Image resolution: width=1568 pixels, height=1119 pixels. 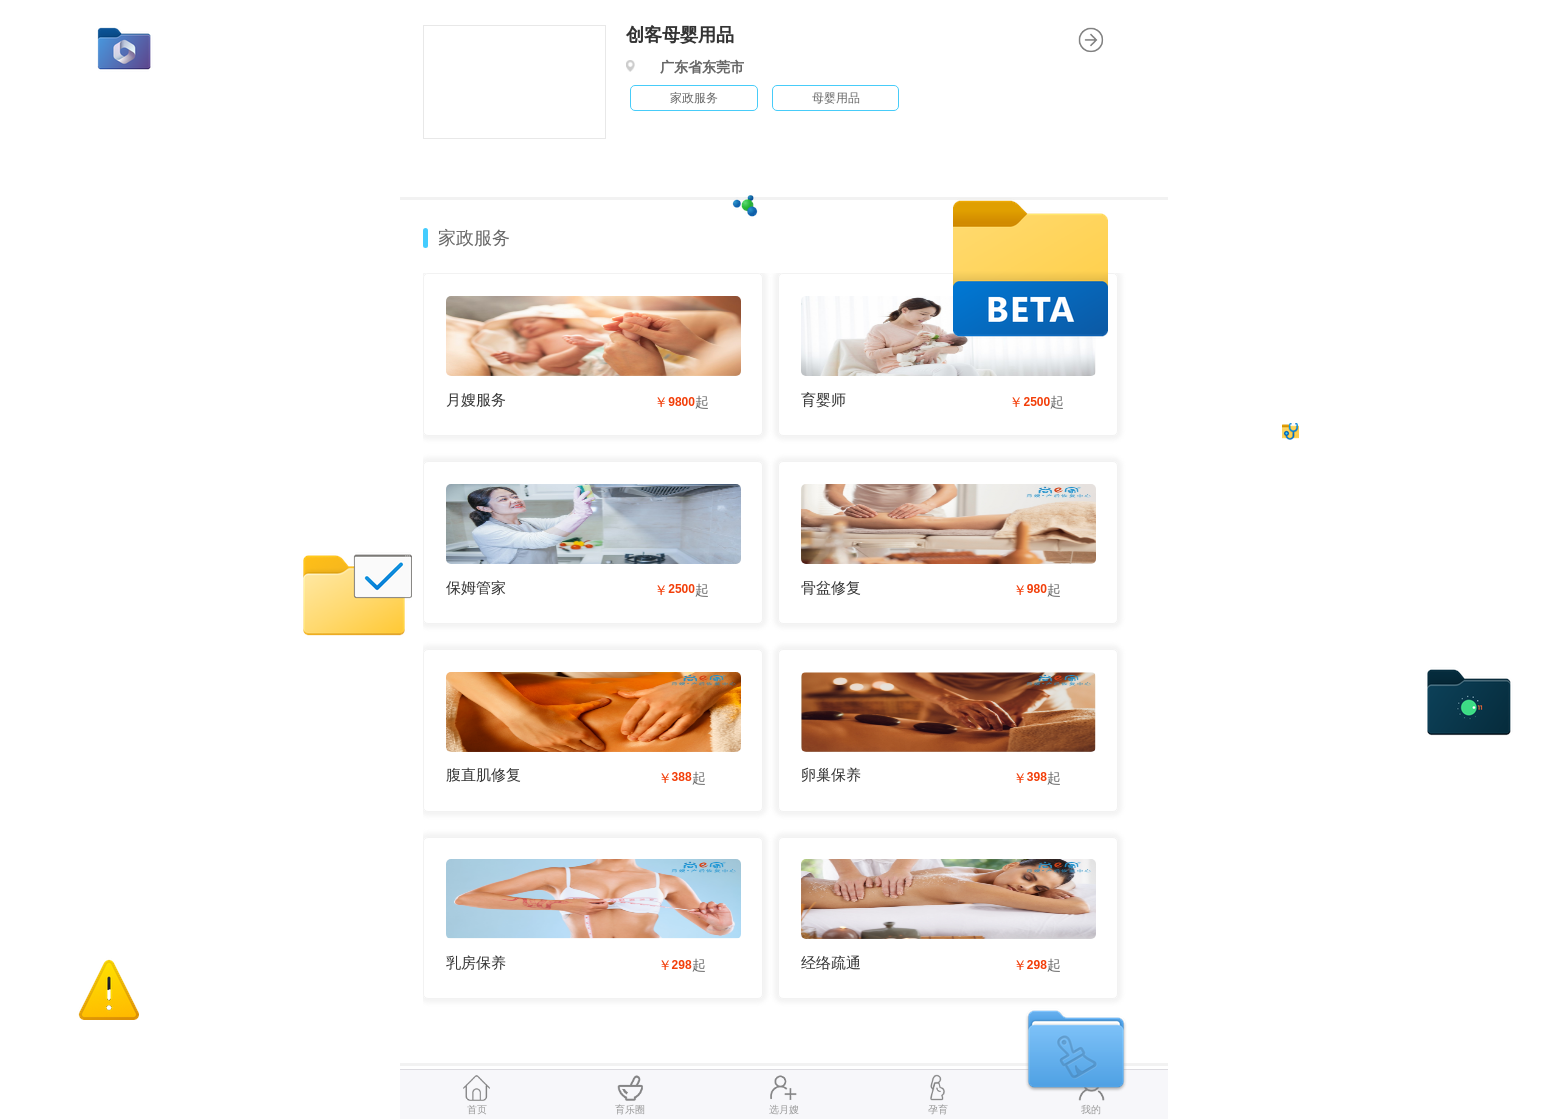 I want to click on open your work files folder, so click(x=1076, y=1049).